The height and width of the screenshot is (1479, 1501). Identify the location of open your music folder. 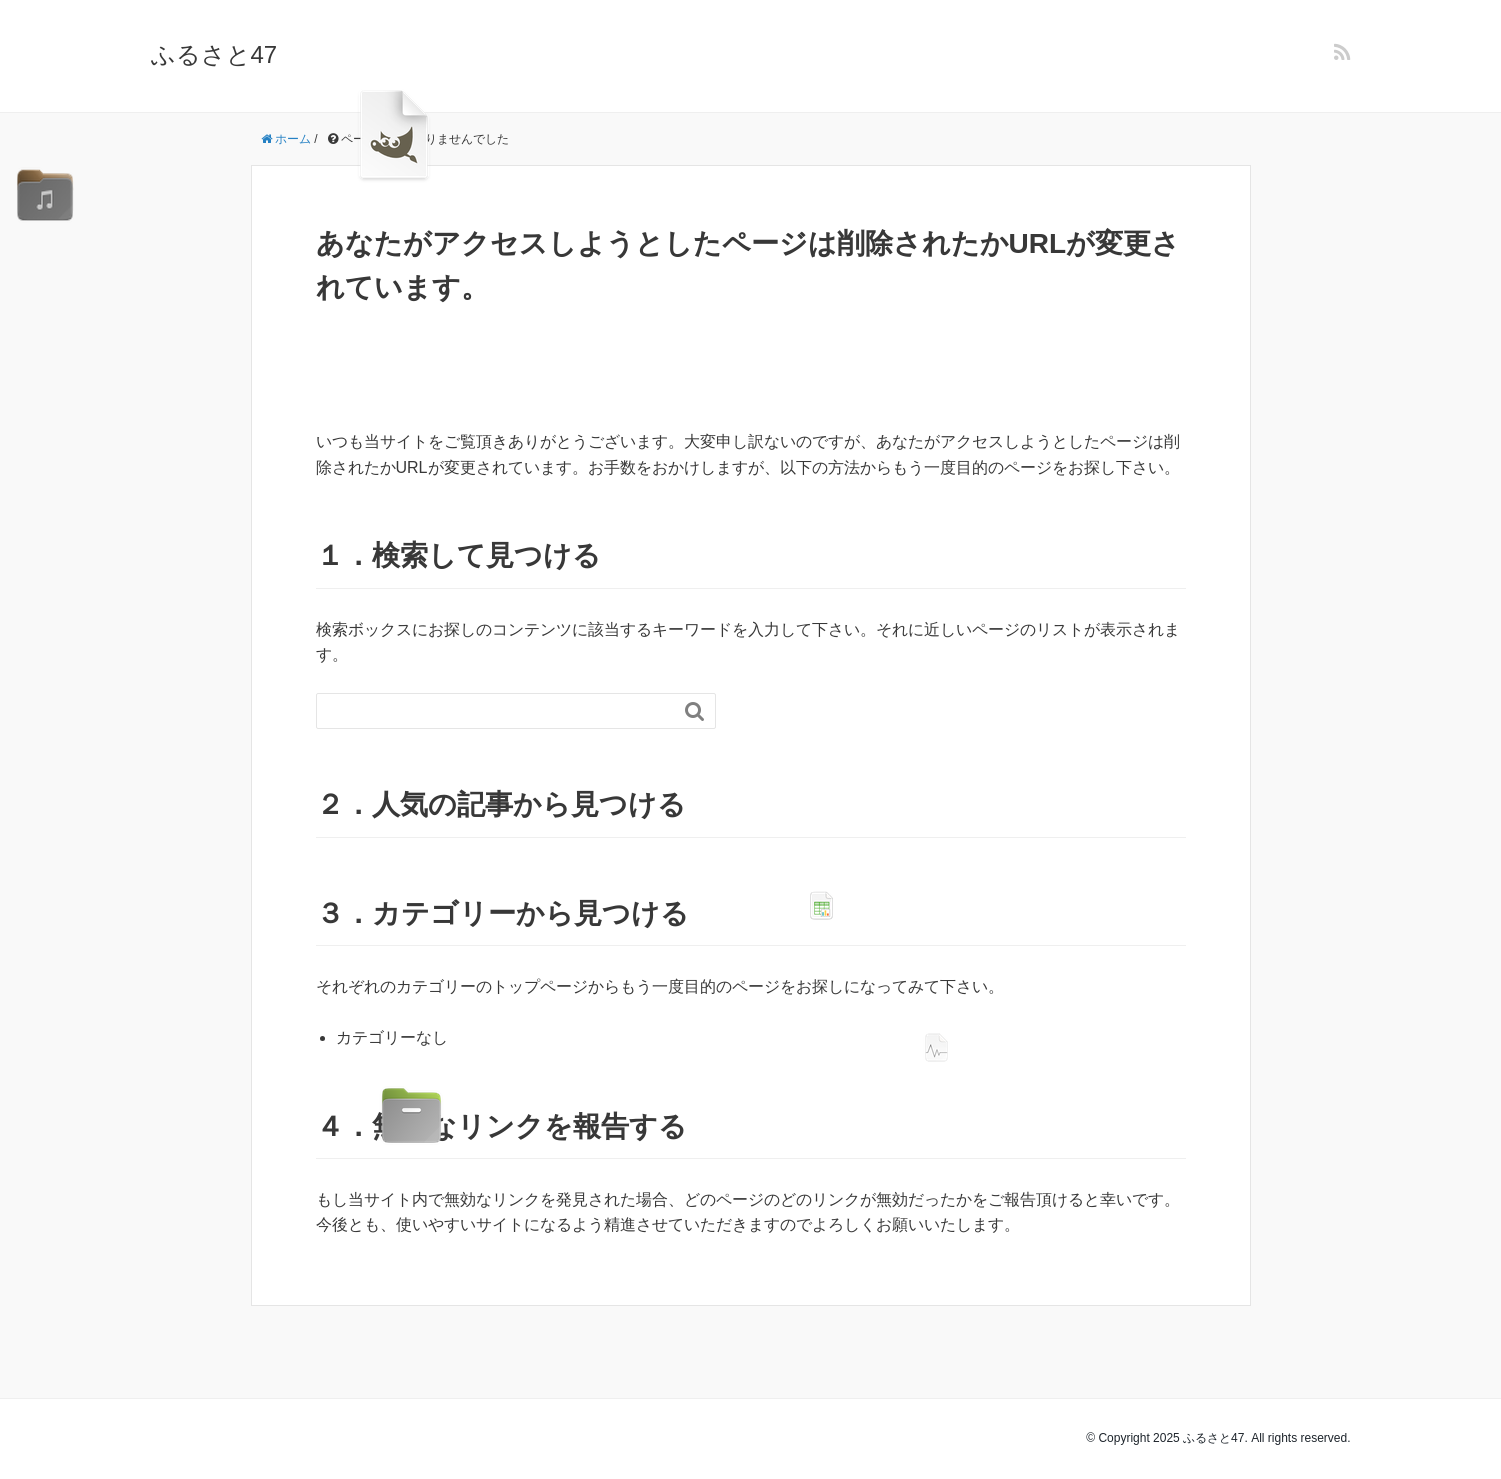
(45, 195).